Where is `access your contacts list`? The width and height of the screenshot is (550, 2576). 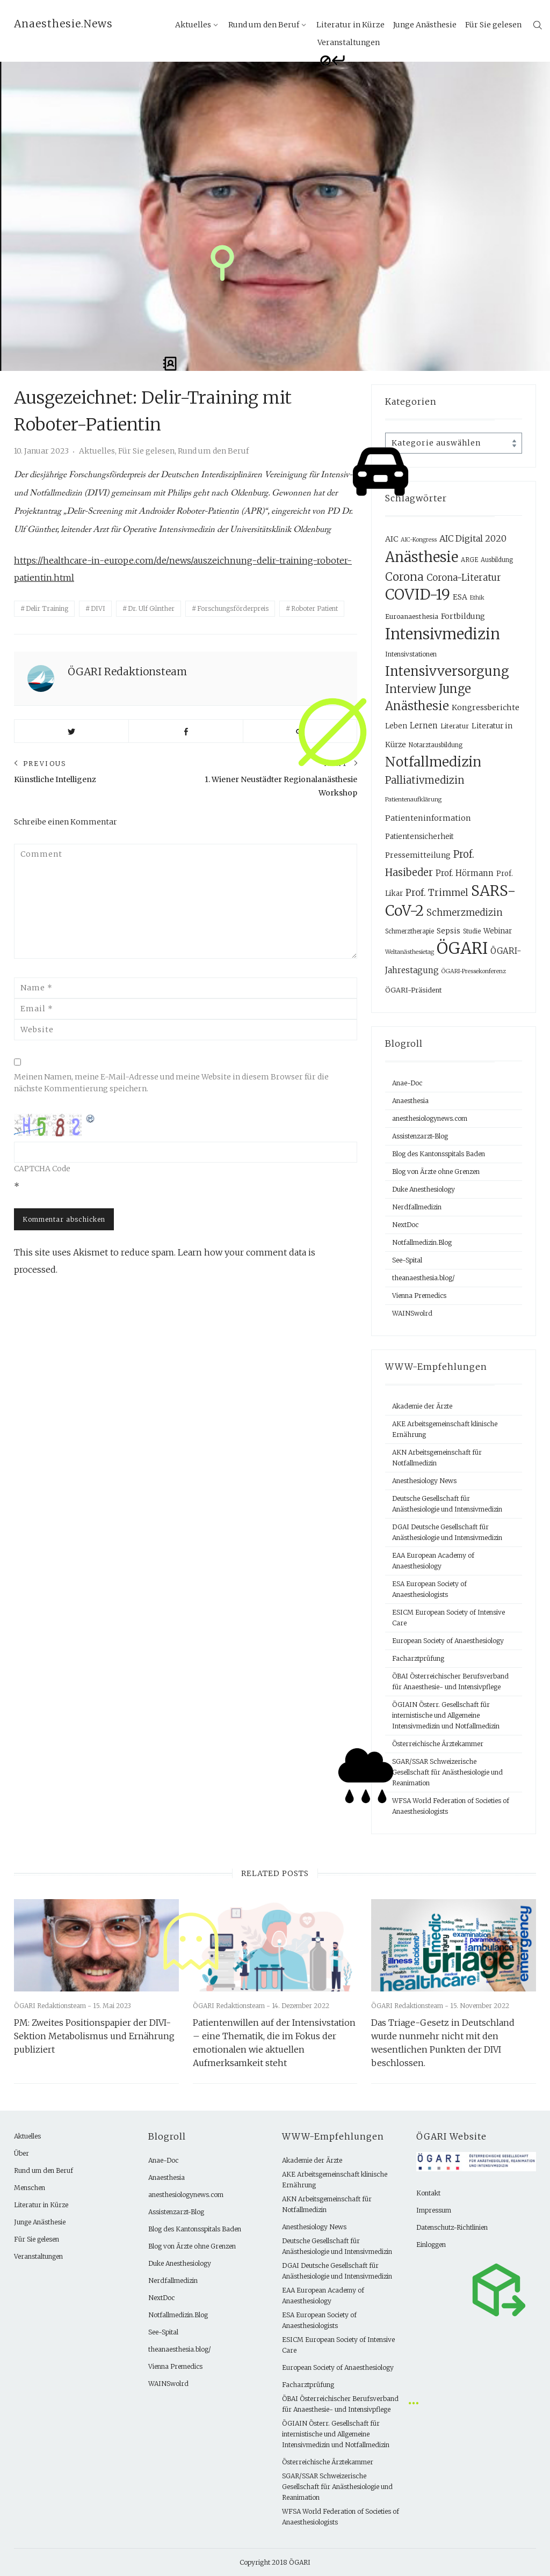
access your contacts list is located at coordinates (170, 363).